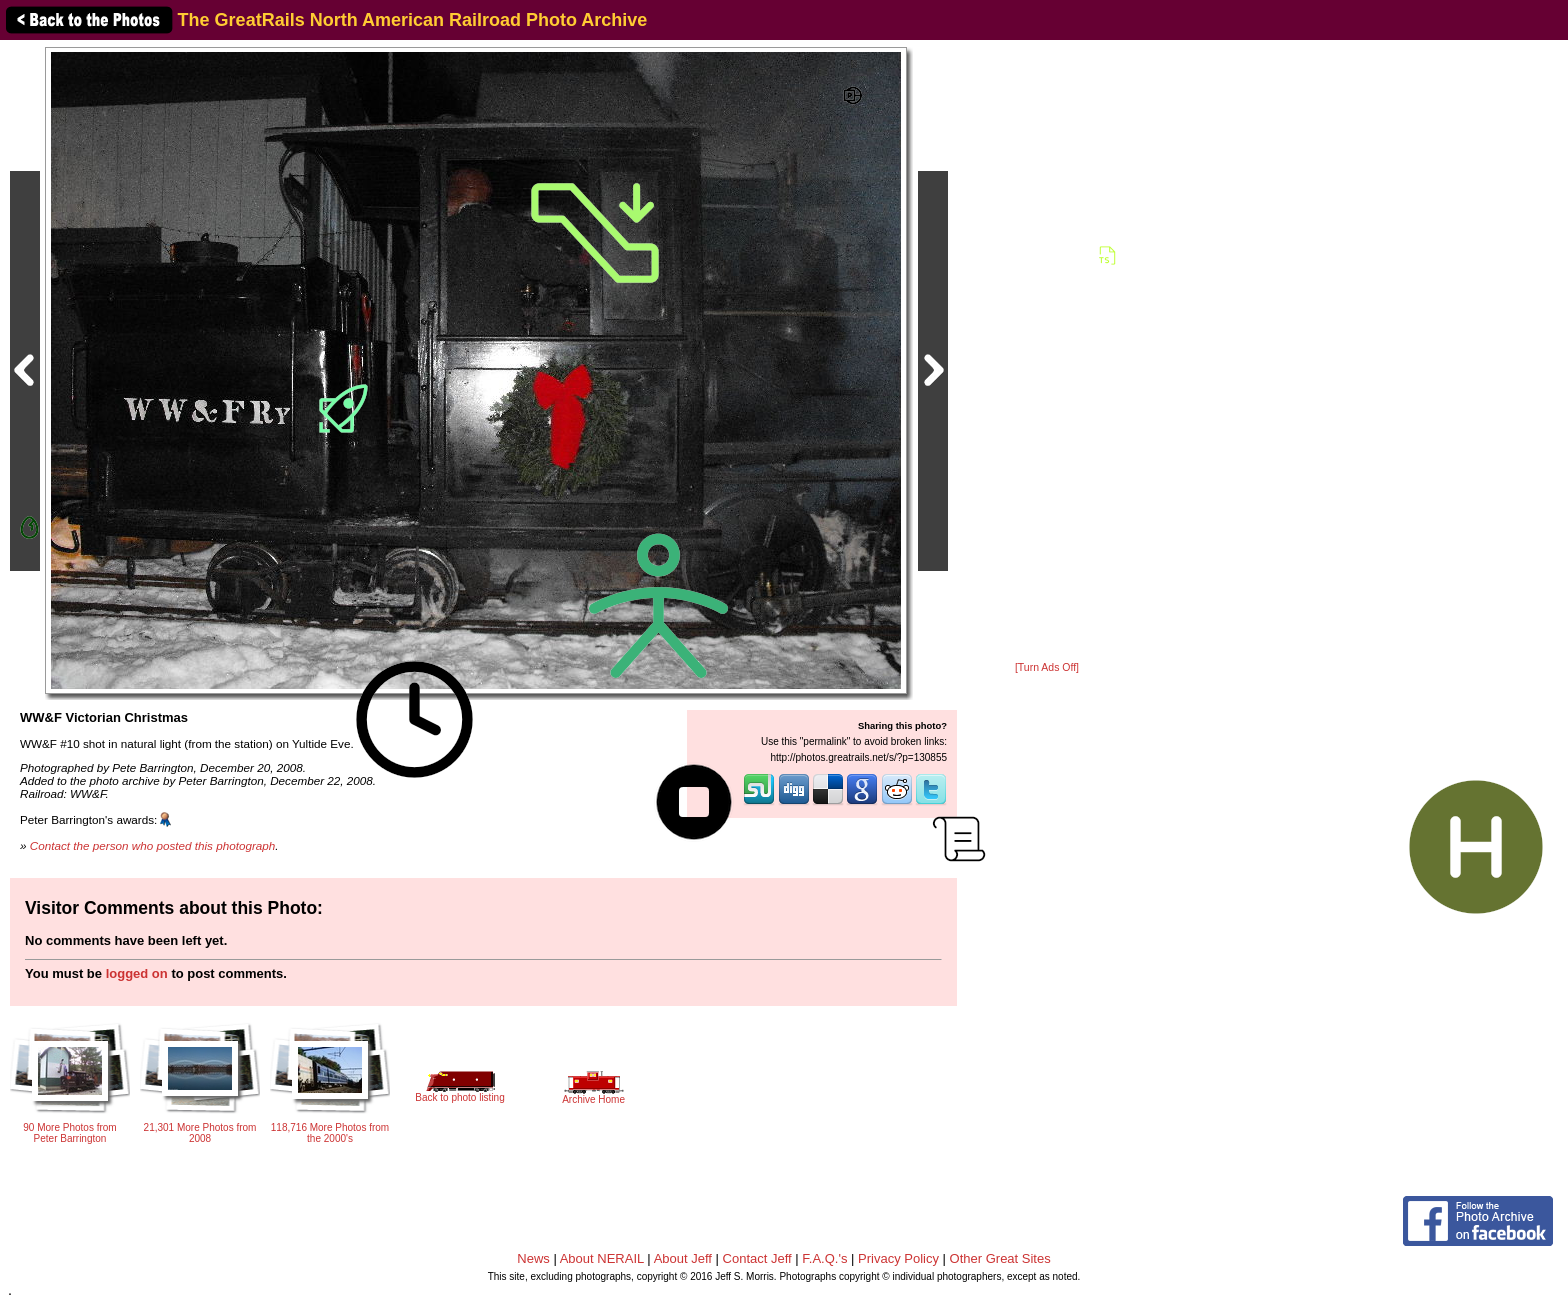 This screenshot has width=1568, height=1298. Describe the element at coordinates (1476, 847) in the screenshot. I see `hospital or medical facility indicator` at that location.